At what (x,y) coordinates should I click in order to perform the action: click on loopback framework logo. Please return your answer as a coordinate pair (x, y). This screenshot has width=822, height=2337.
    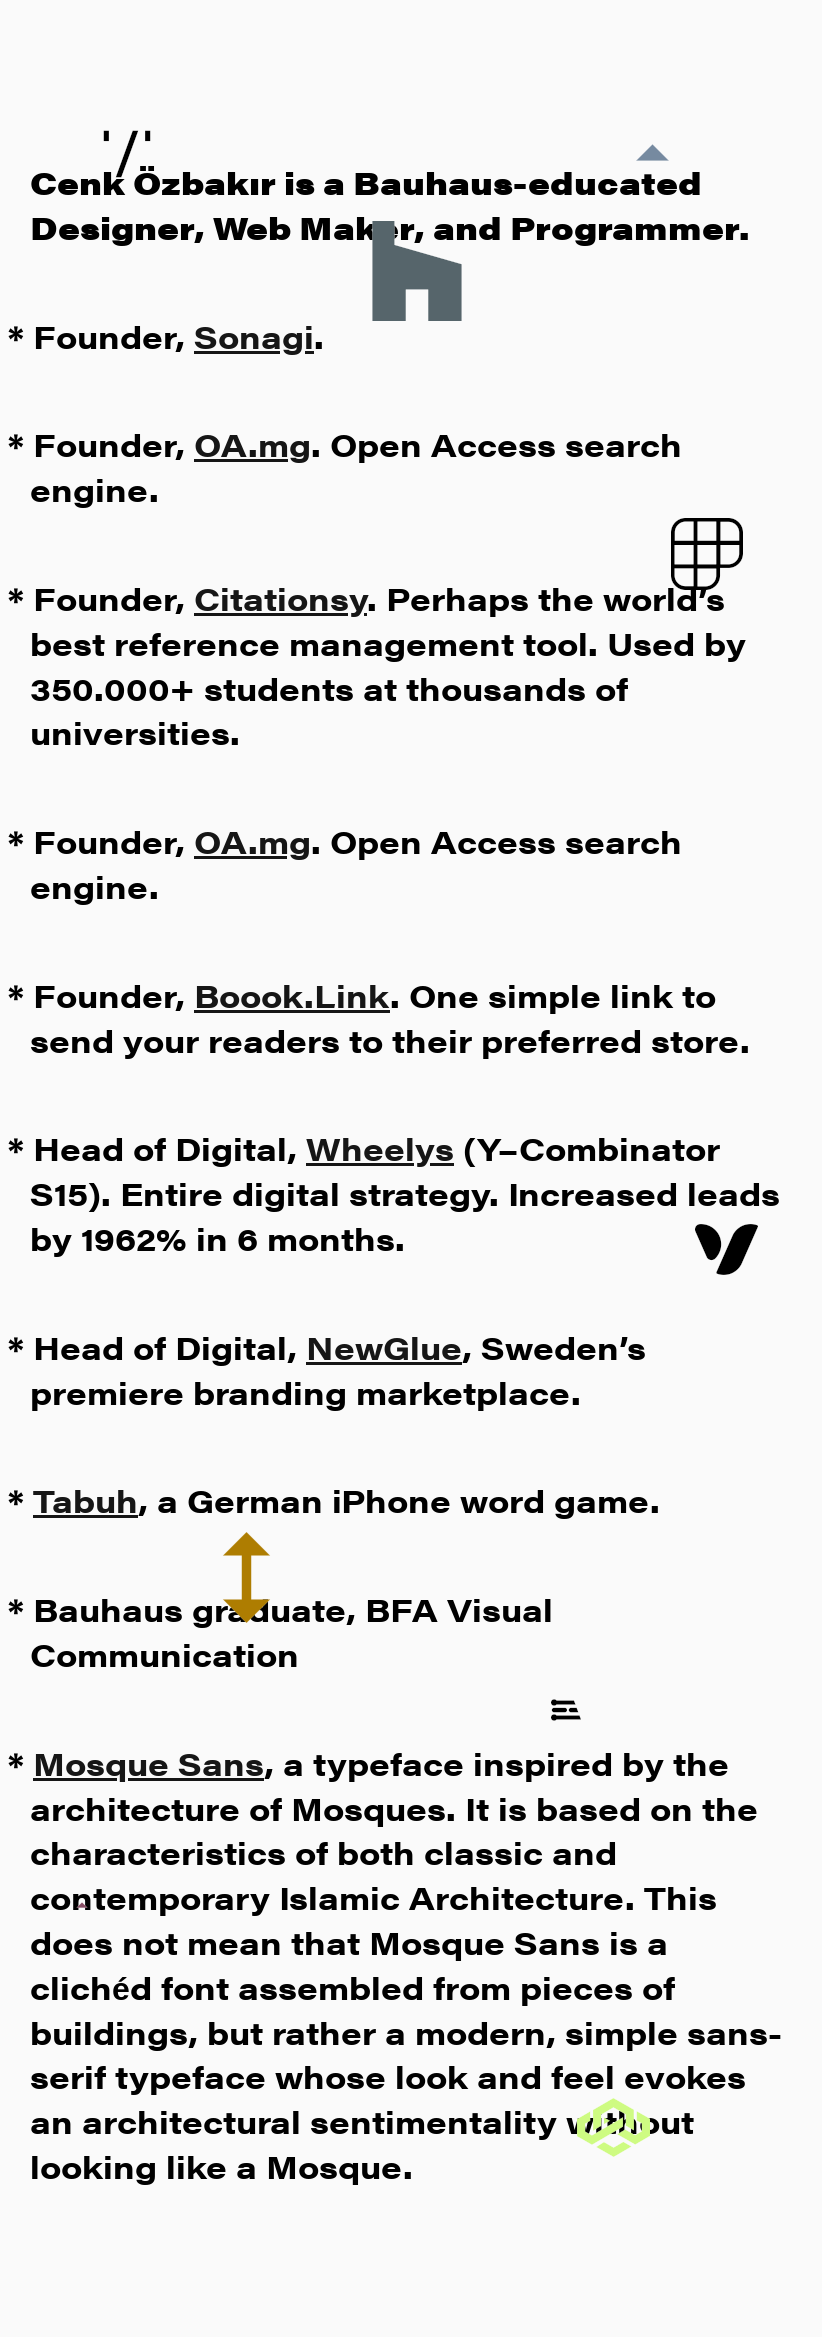
    Looking at the image, I should click on (613, 2127).